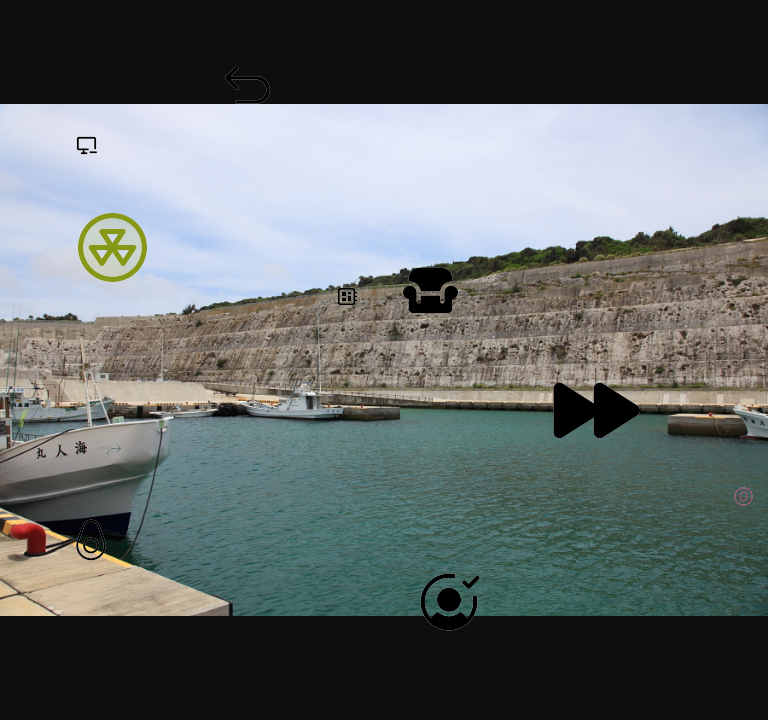  Describe the element at coordinates (114, 450) in the screenshot. I see `share or forward content` at that location.